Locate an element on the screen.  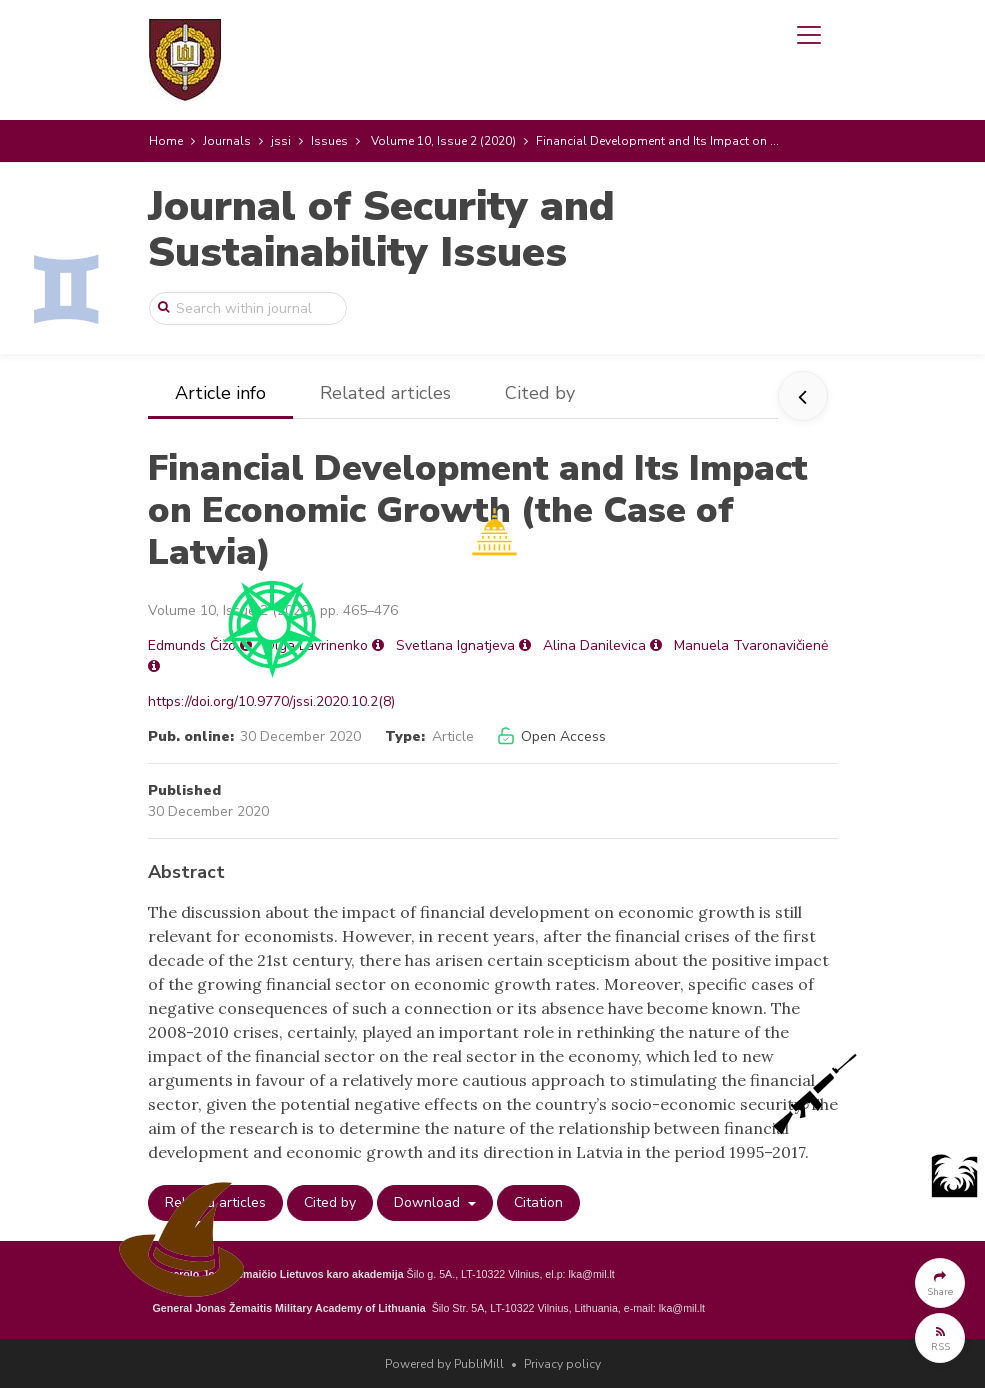
indicates occult or mystical game element is located at coordinates (272, 629).